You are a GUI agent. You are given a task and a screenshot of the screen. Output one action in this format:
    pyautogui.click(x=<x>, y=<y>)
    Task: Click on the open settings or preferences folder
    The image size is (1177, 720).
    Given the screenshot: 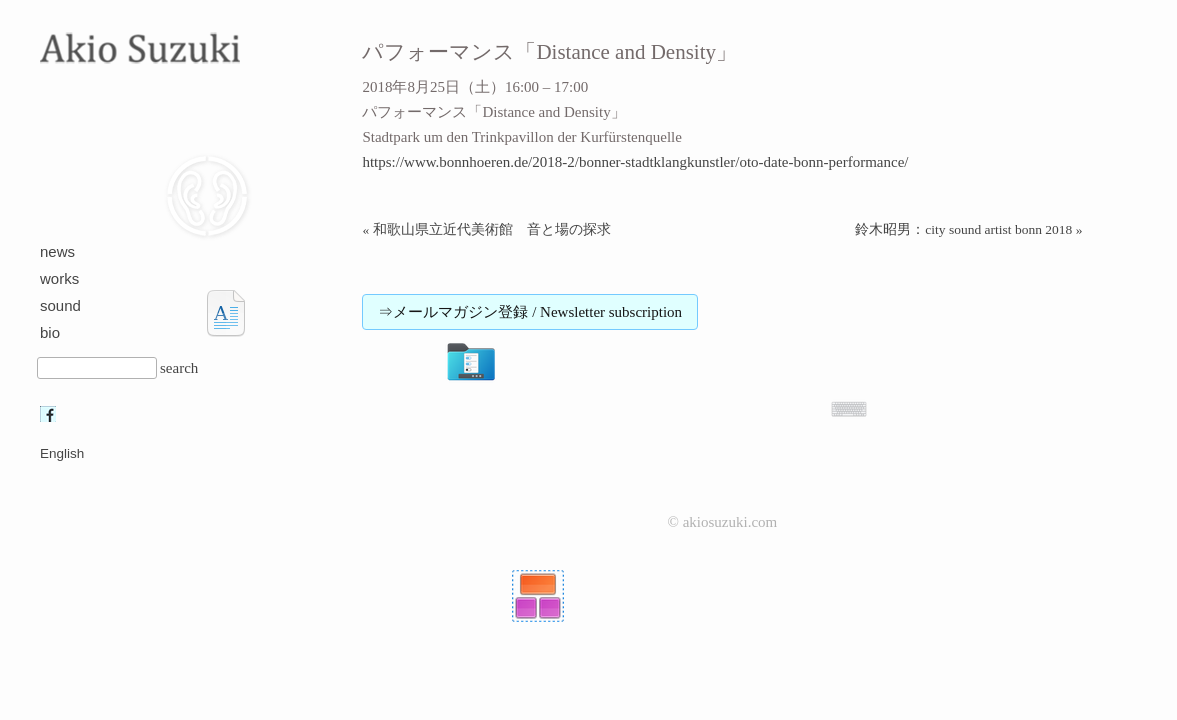 What is the action you would take?
    pyautogui.click(x=471, y=363)
    